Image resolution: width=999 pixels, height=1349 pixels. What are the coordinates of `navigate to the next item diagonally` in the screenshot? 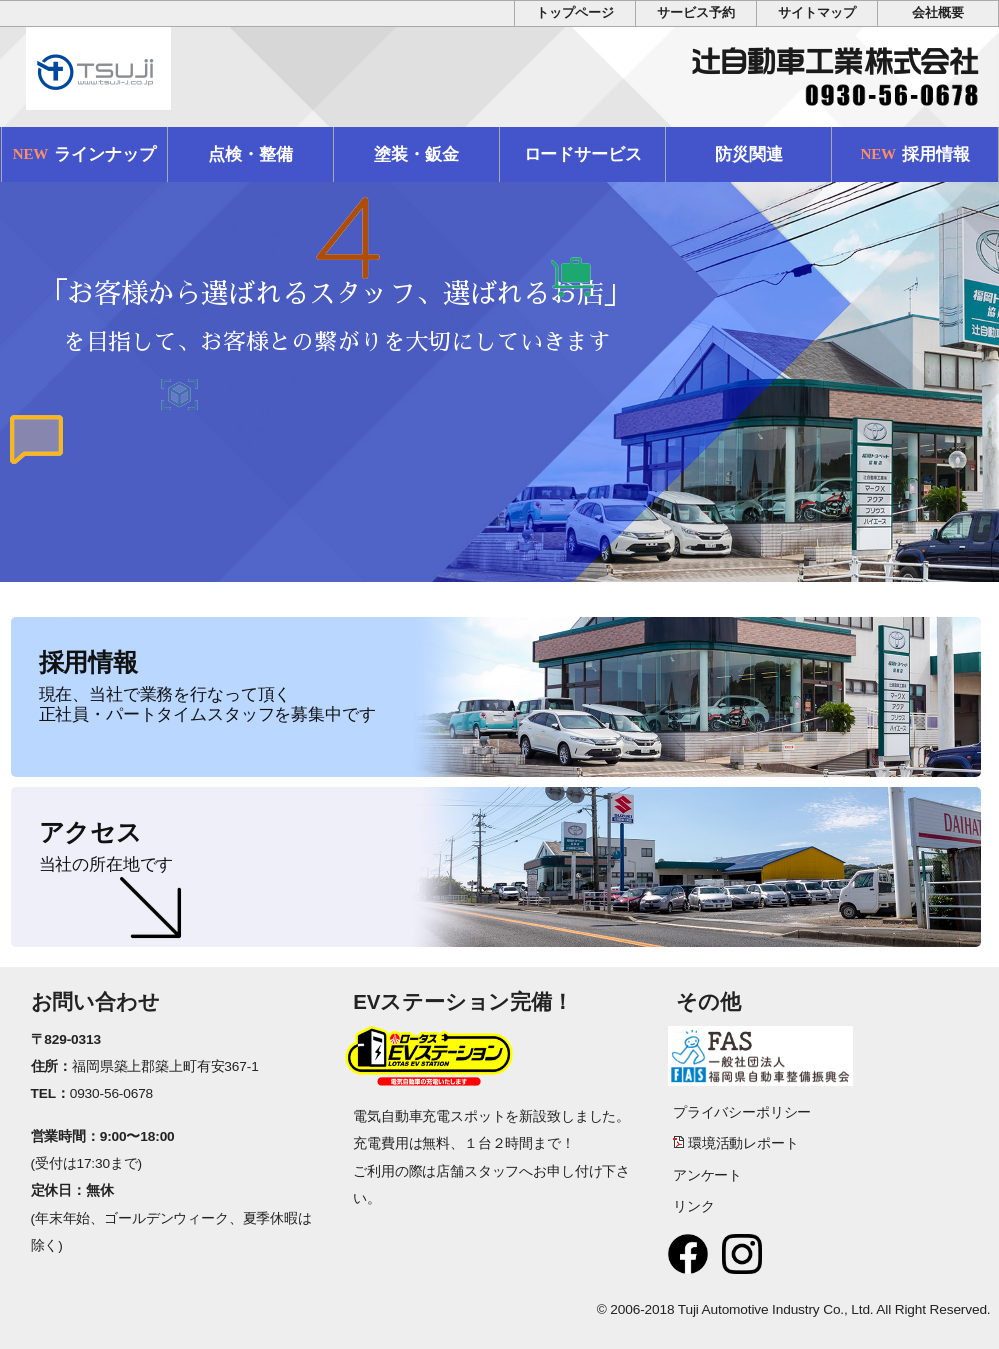 It's located at (150, 907).